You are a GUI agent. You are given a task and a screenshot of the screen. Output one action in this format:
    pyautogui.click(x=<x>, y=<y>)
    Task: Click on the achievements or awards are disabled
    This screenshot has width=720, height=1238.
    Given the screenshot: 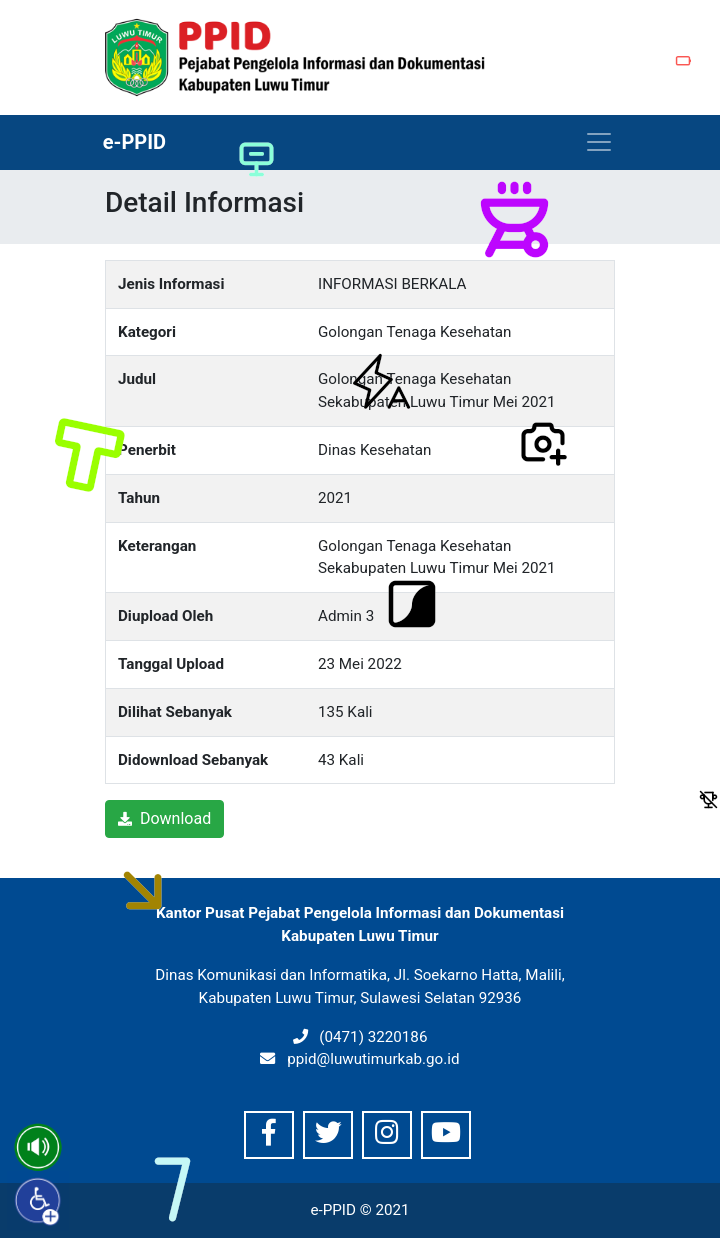 What is the action you would take?
    pyautogui.click(x=708, y=799)
    